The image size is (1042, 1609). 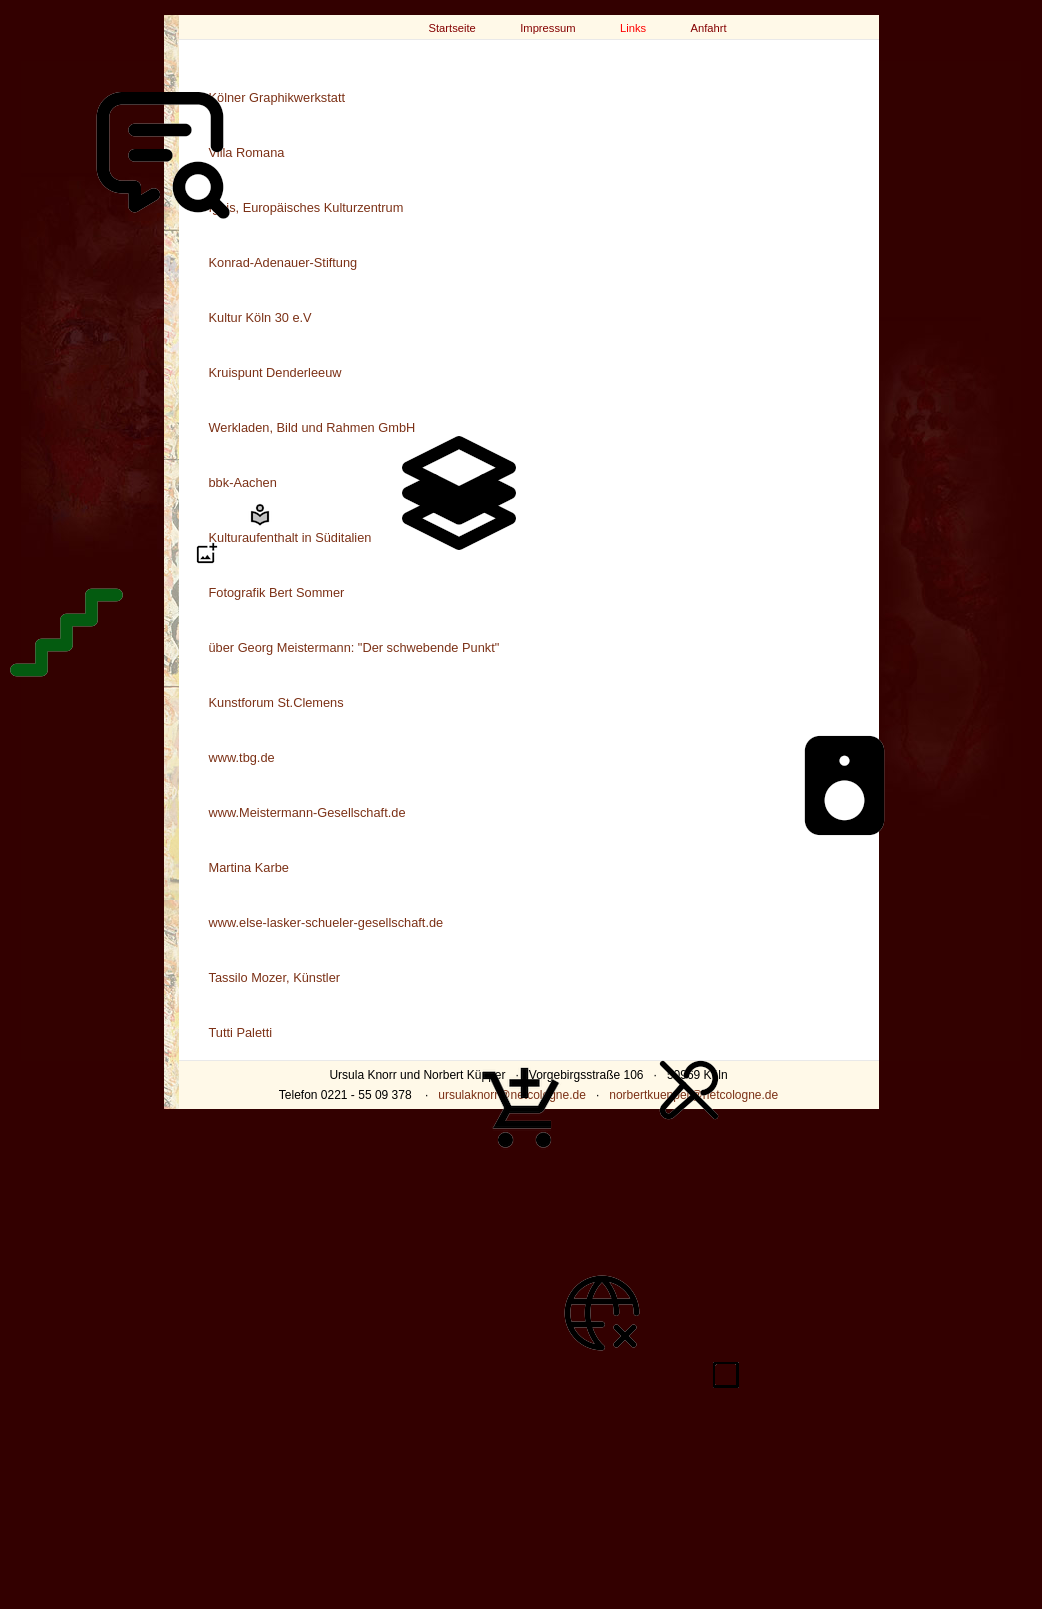 I want to click on indicates stairs or stairwell access, so click(x=66, y=632).